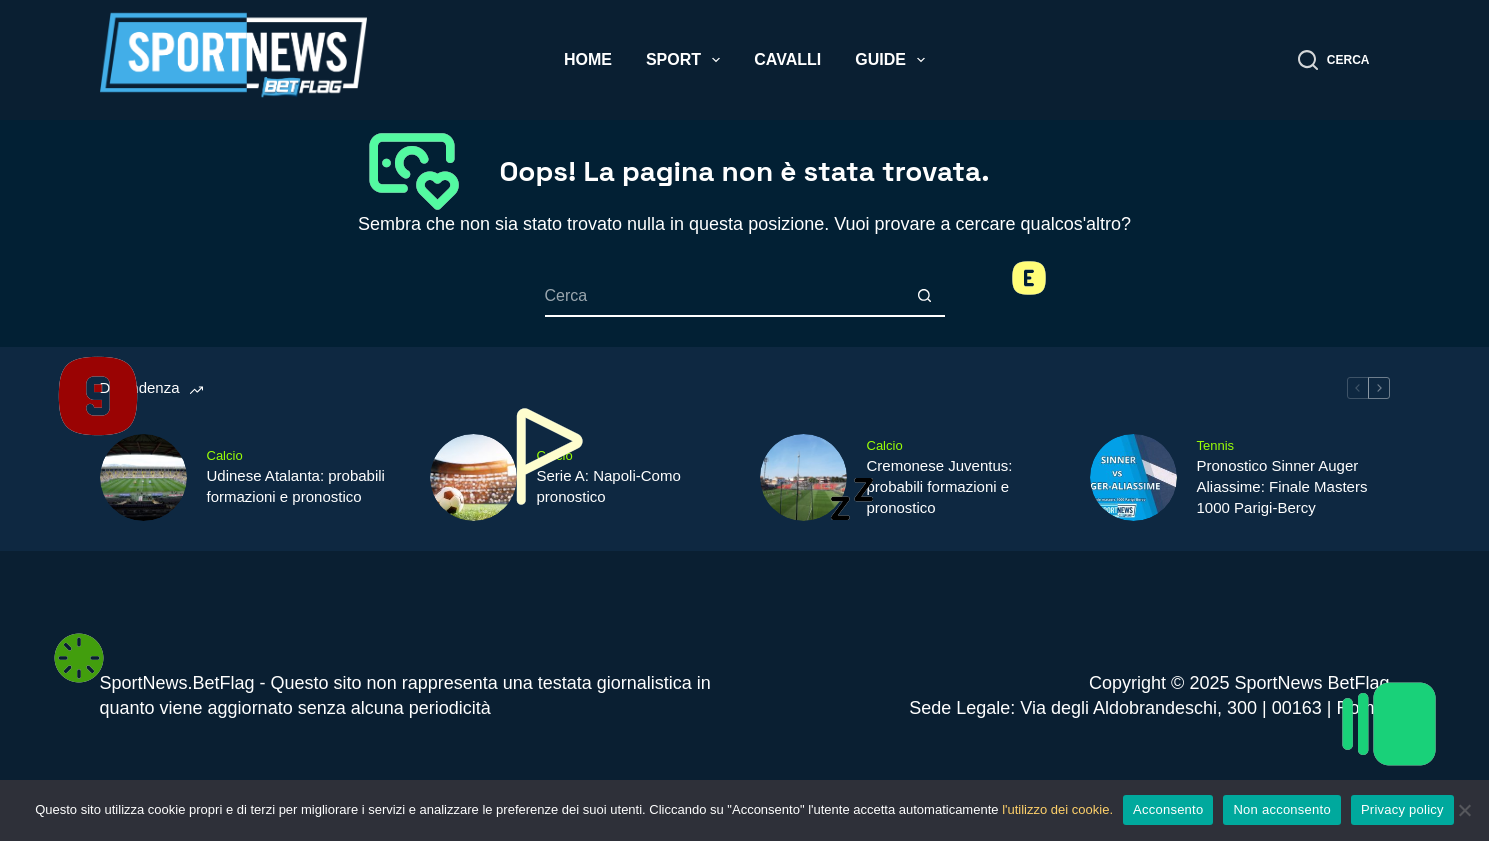 The image size is (1489, 841). What do you see at coordinates (412, 163) in the screenshot?
I see `donate or make a charitable contribution` at bounding box center [412, 163].